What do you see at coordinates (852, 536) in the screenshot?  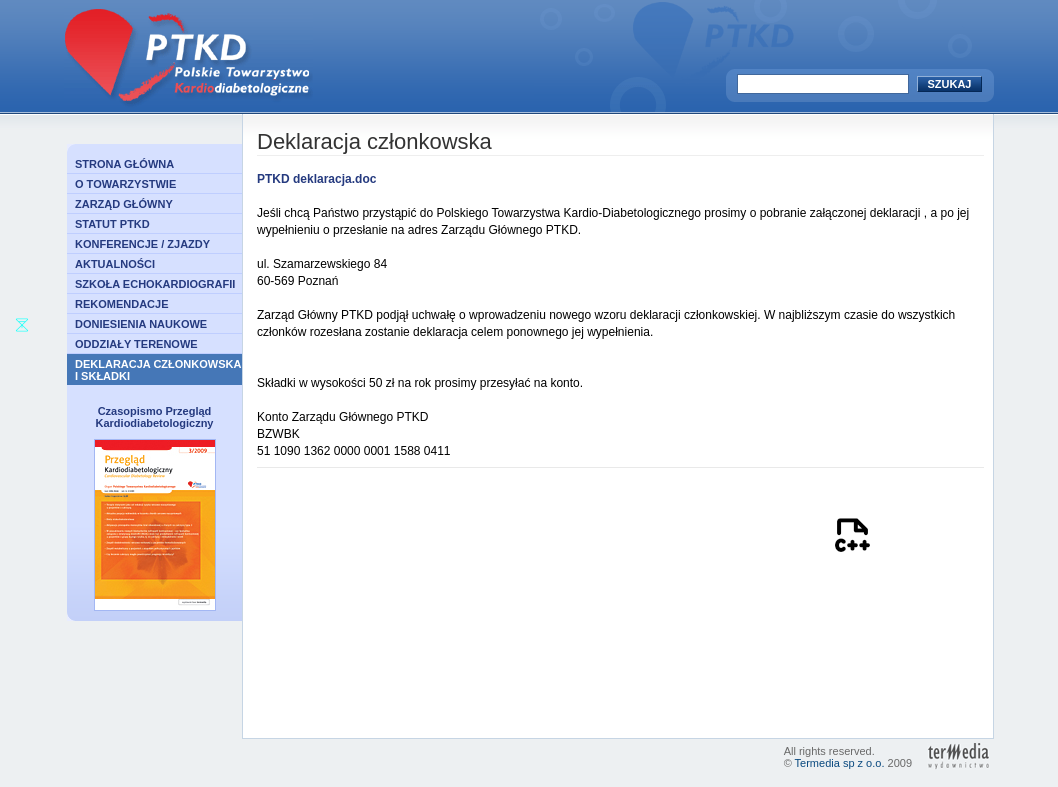 I see `a C++ source code file` at bounding box center [852, 536].